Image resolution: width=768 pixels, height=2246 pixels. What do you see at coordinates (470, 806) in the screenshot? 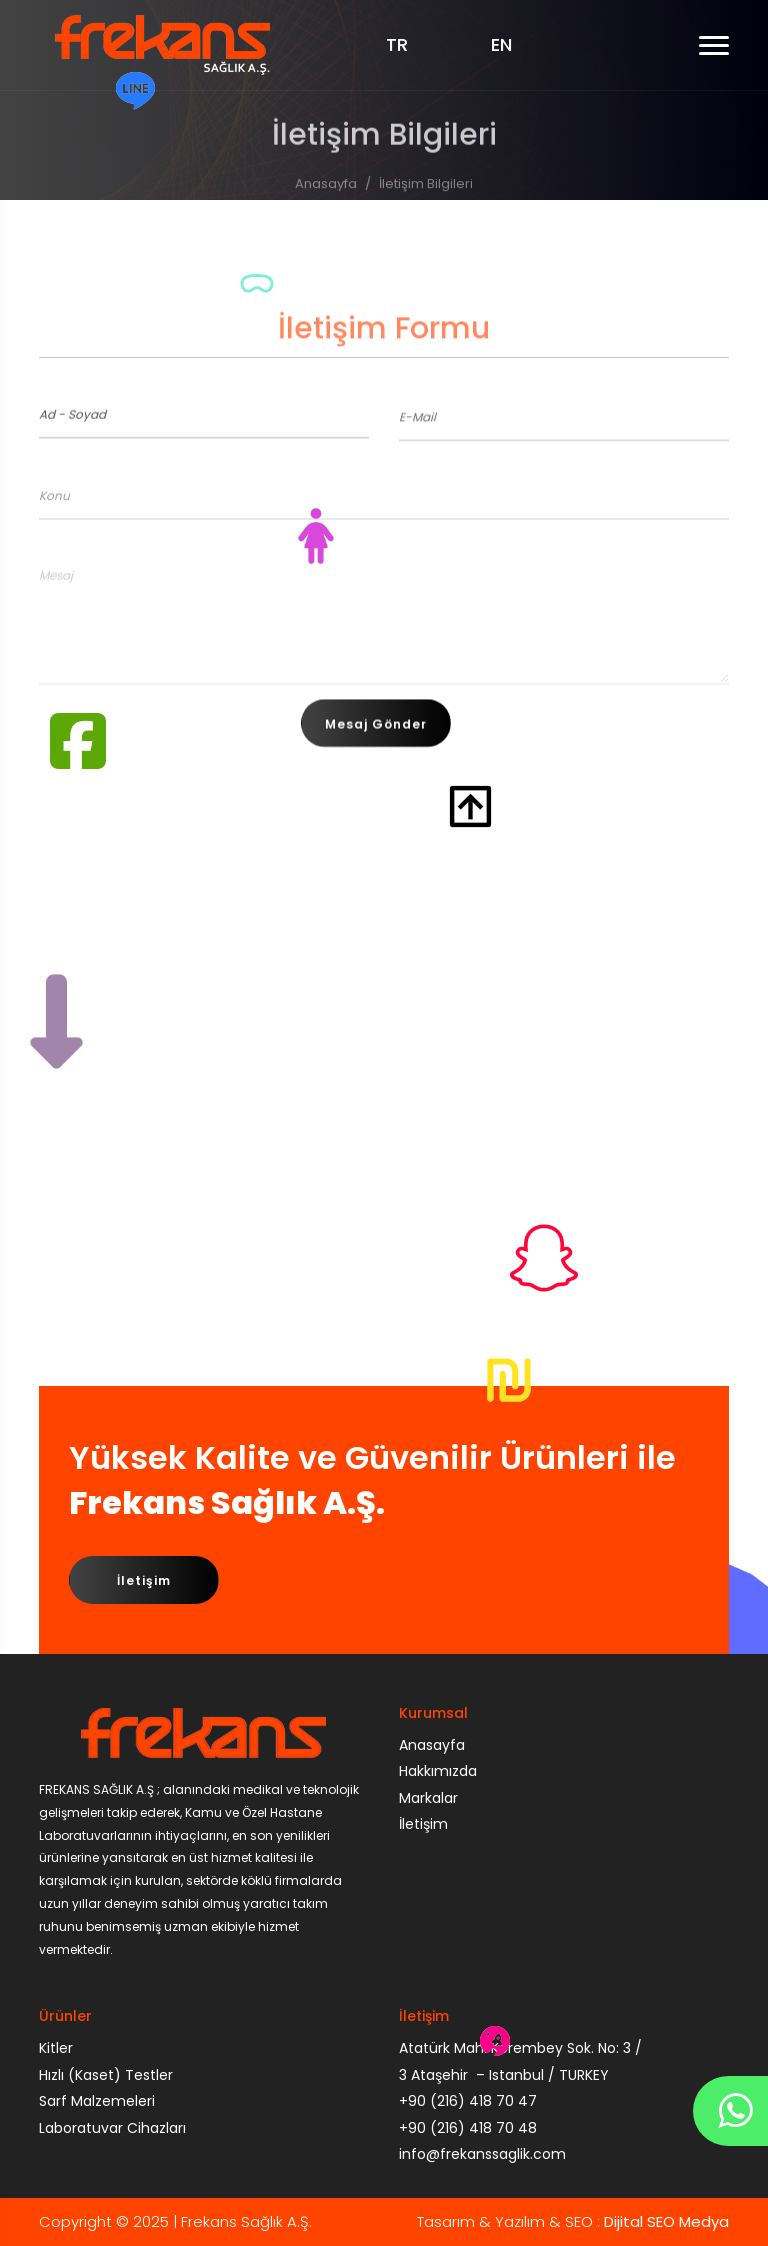
I see `upload a file or content` at bounding box center [470, 806].